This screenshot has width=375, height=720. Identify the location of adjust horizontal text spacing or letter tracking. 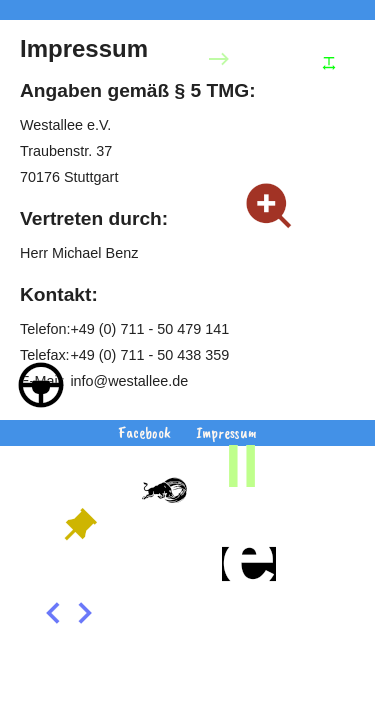
(329, 63).